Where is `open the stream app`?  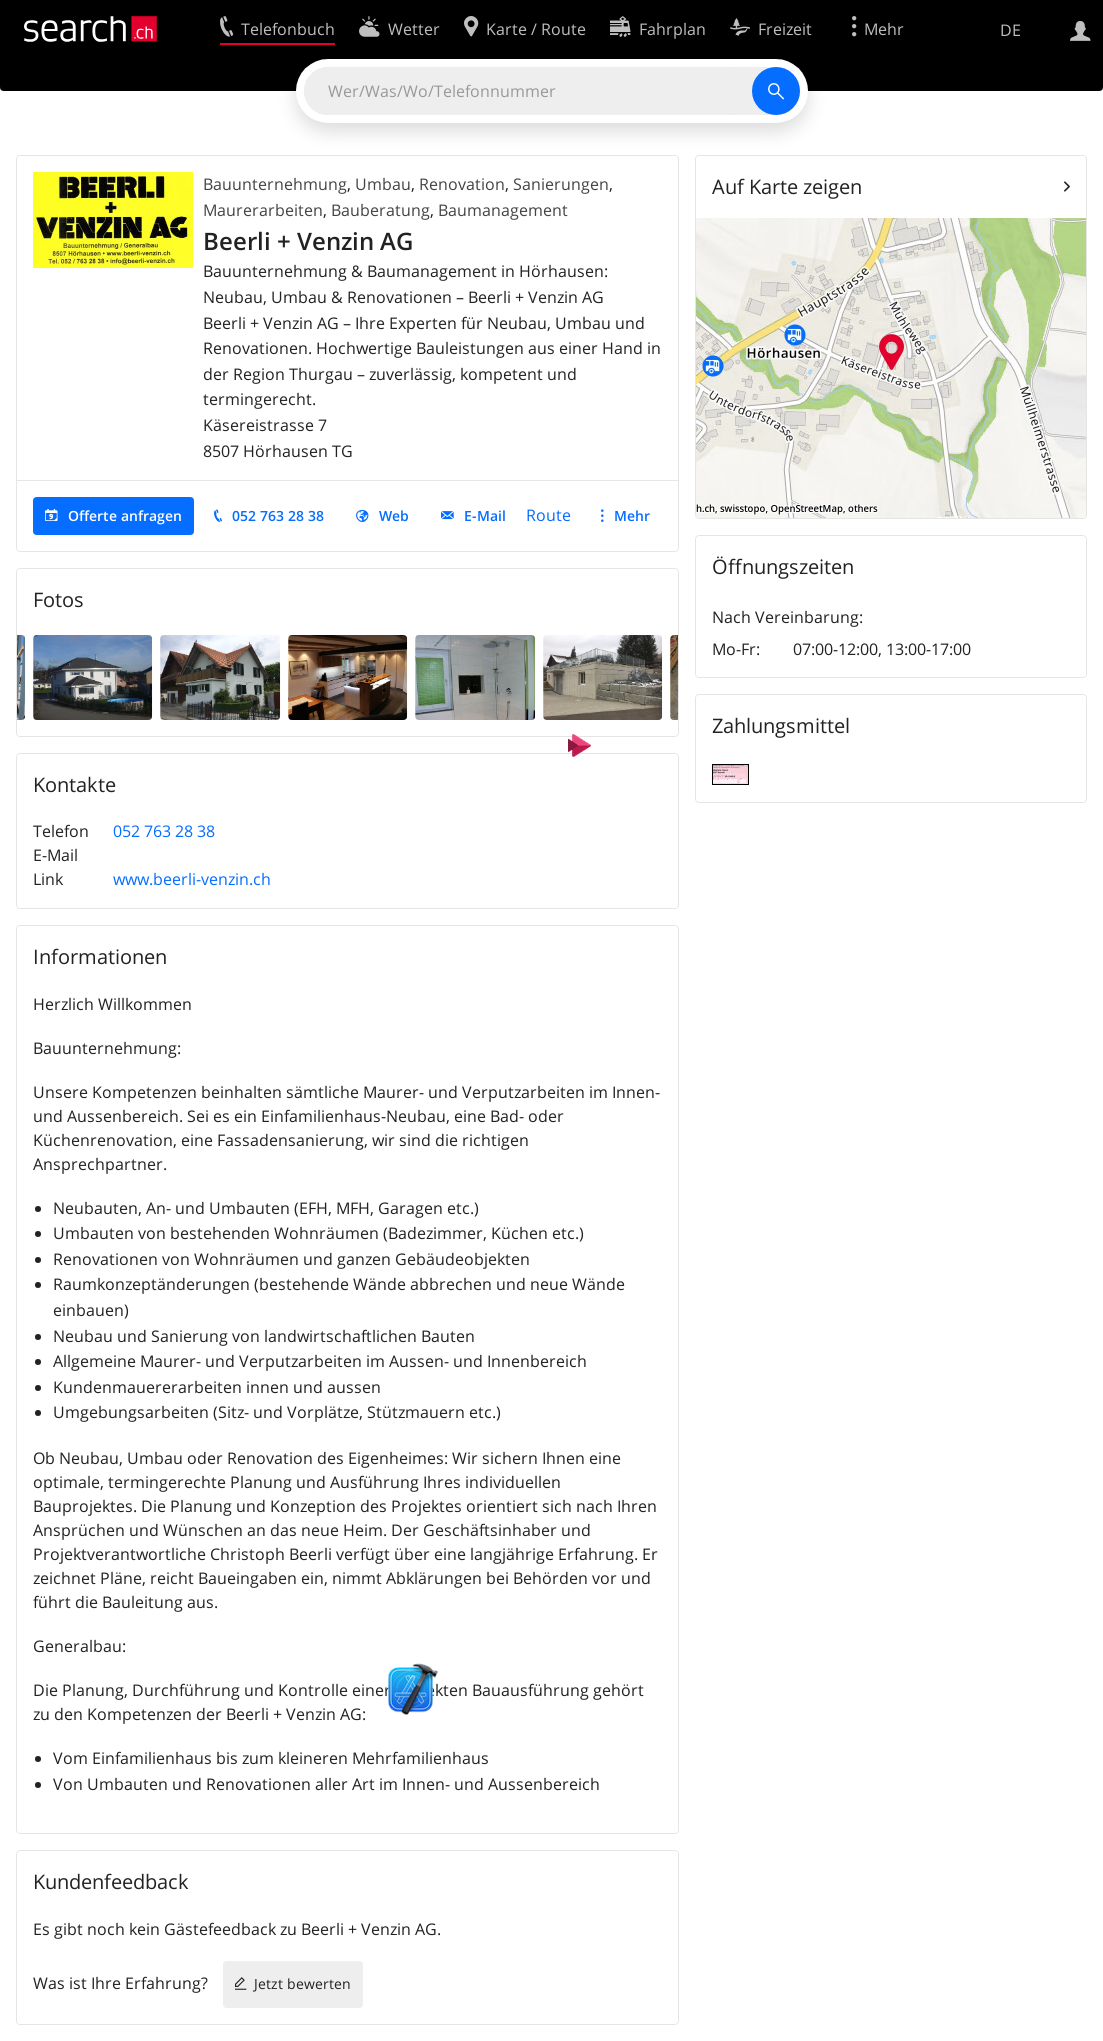 open the stream app is located at coordinates (579, 745).